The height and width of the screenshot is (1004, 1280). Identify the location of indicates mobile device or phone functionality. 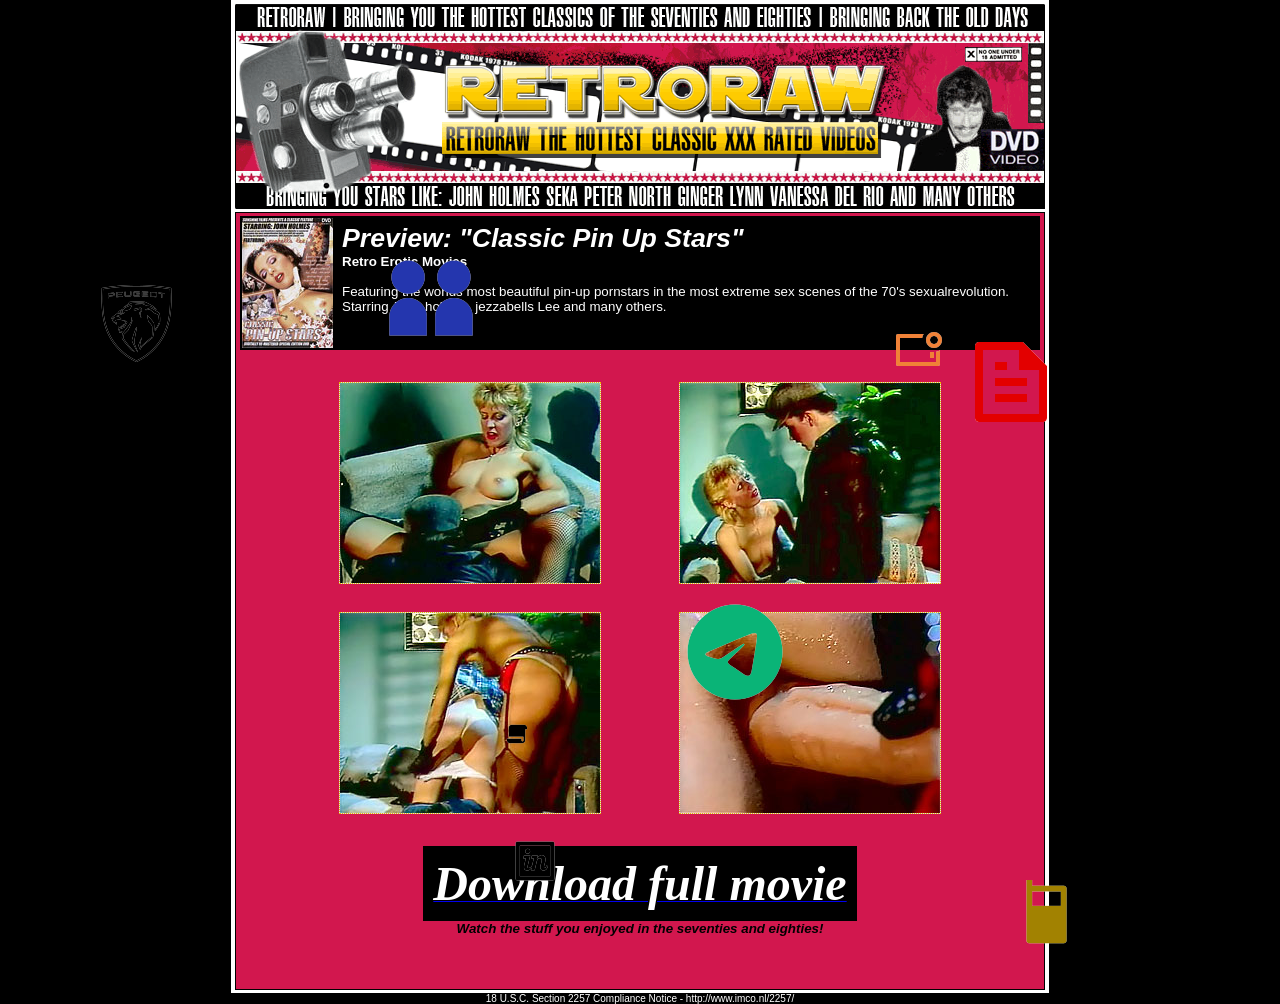
(1046, 914).